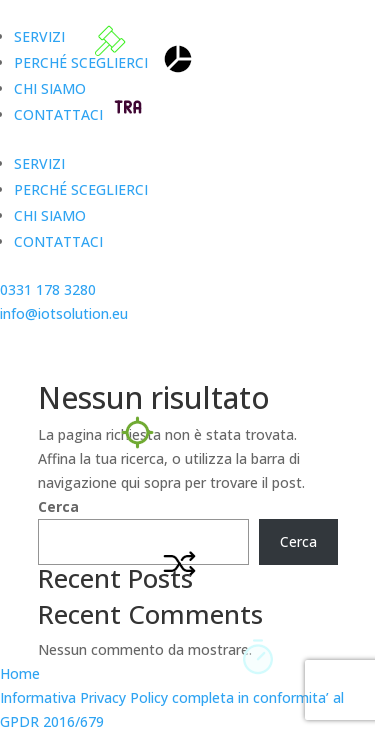 The width and height of the screenshot is (375, 734). What do you see at coordinates (258, 658) in the screenshot?
I see `set a countdown timer` at bounding box center [258, 658].